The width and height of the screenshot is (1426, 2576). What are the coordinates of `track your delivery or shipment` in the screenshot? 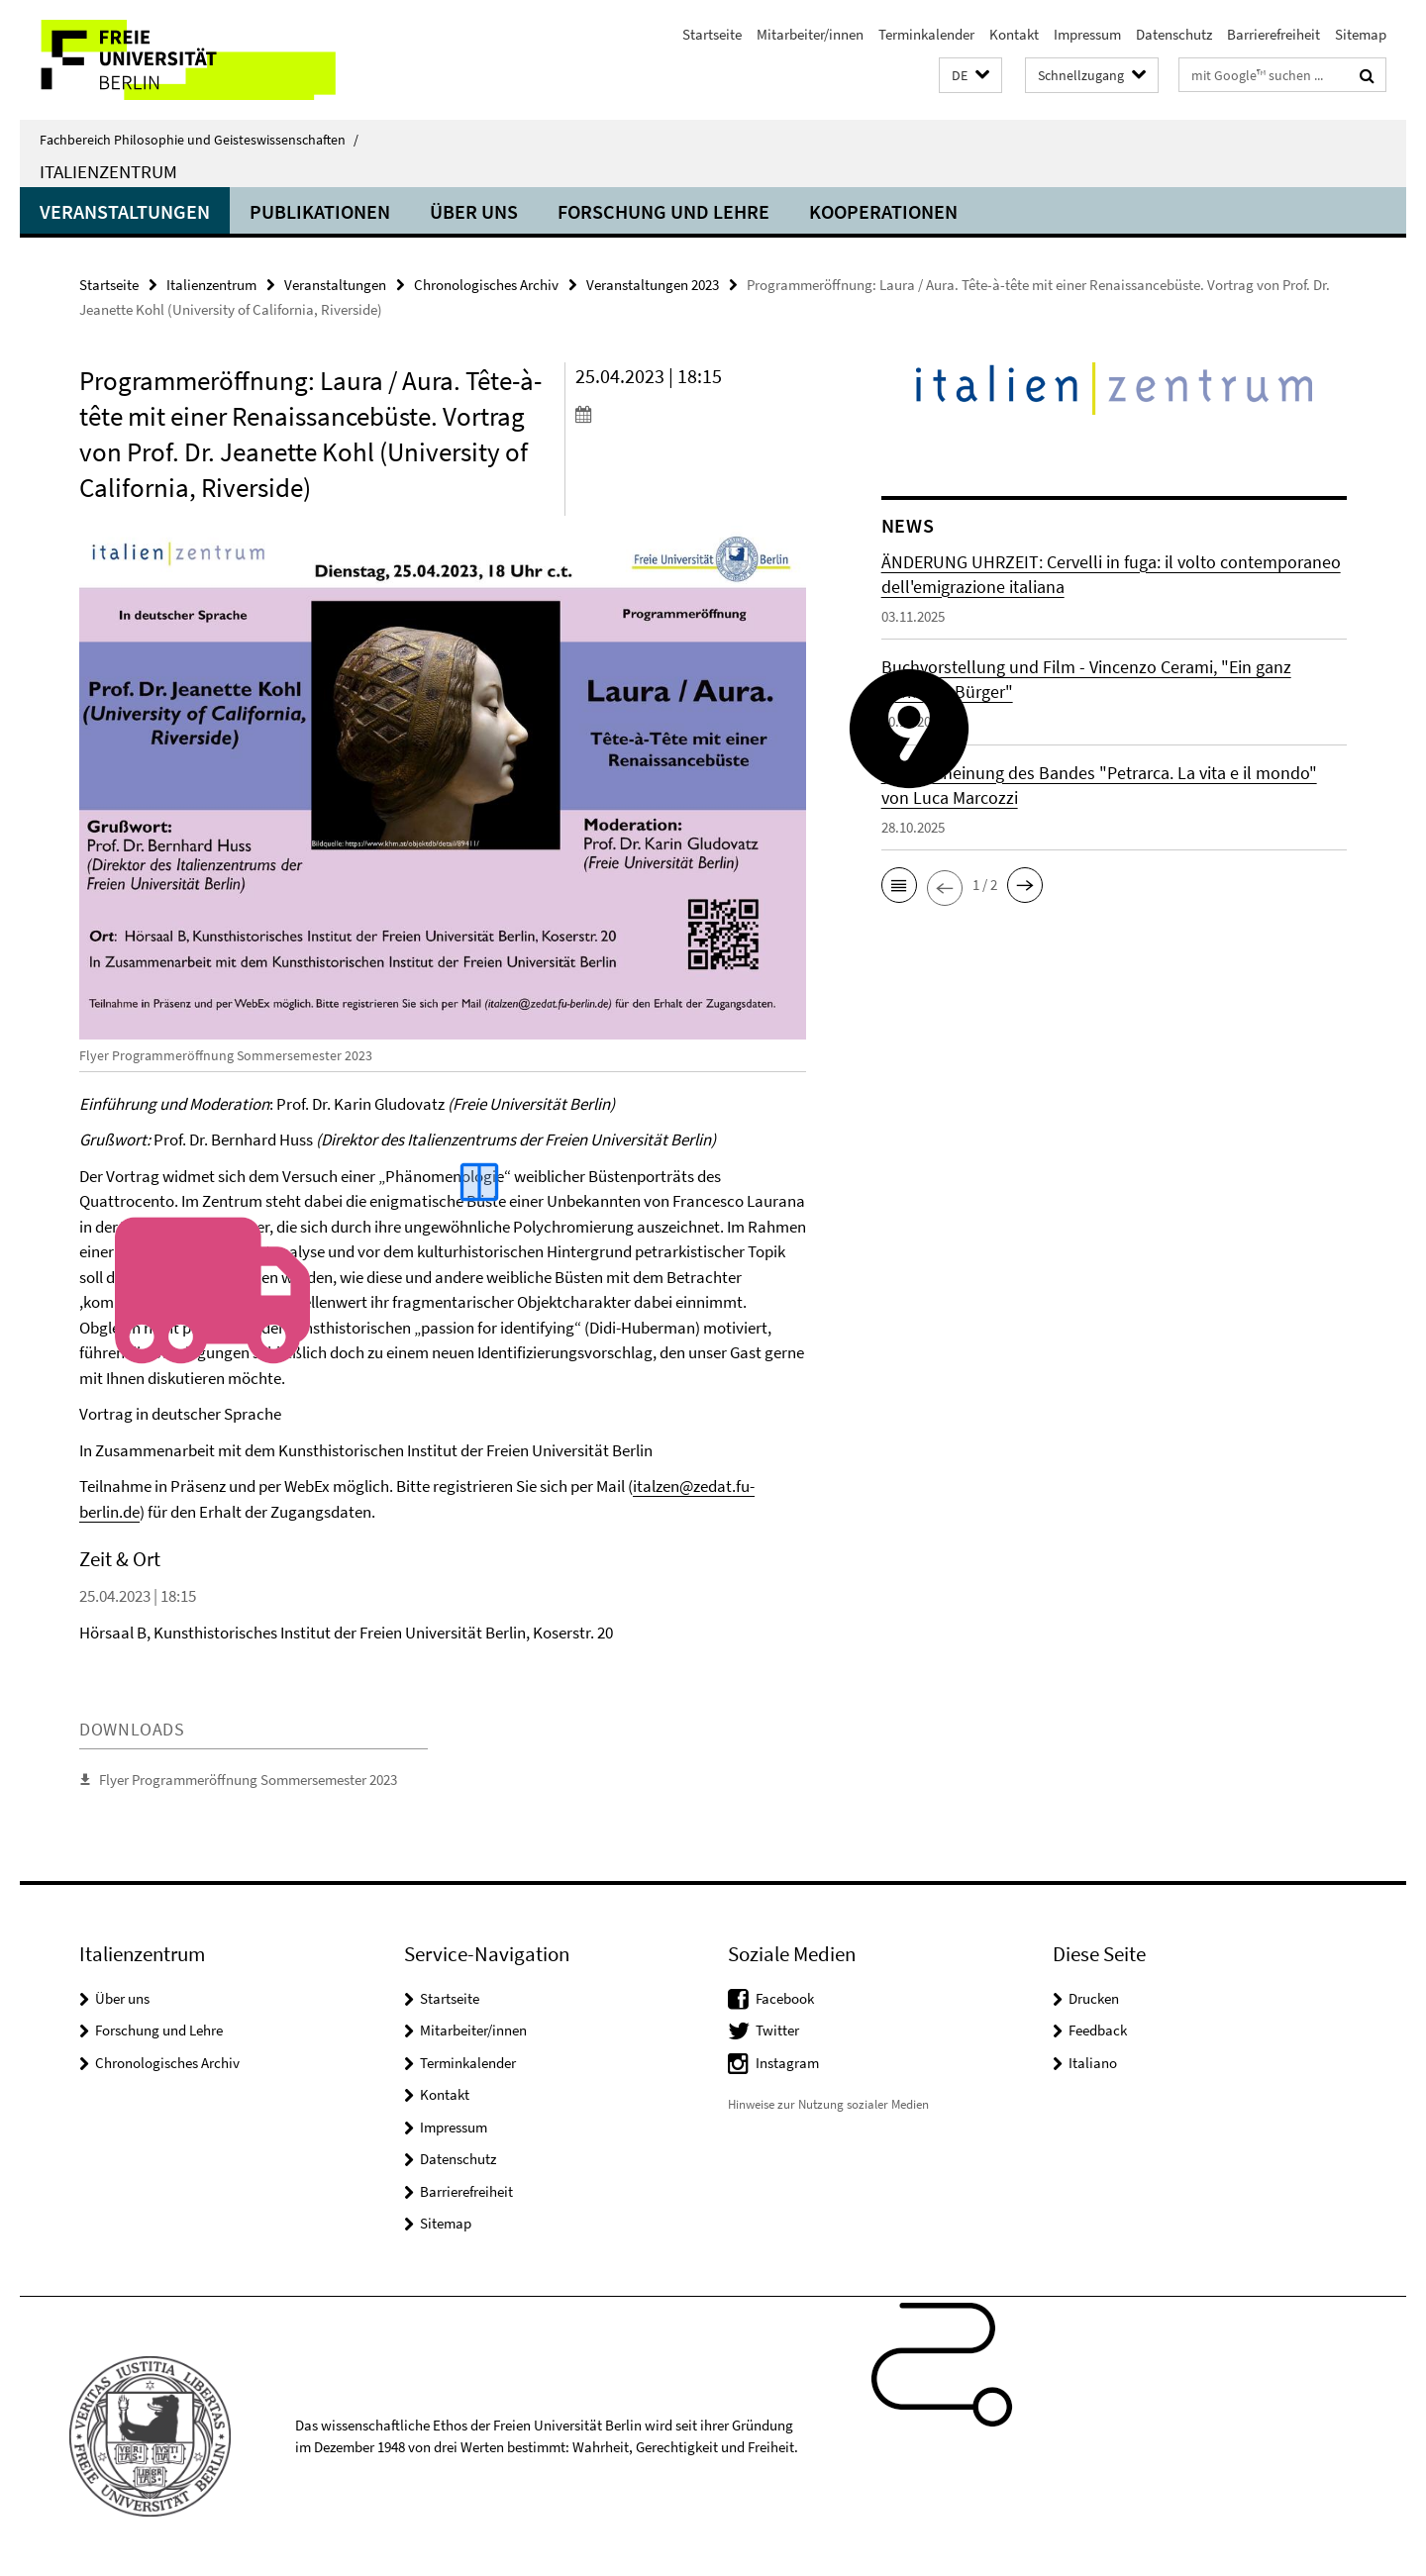 It's located at (212, 1285).